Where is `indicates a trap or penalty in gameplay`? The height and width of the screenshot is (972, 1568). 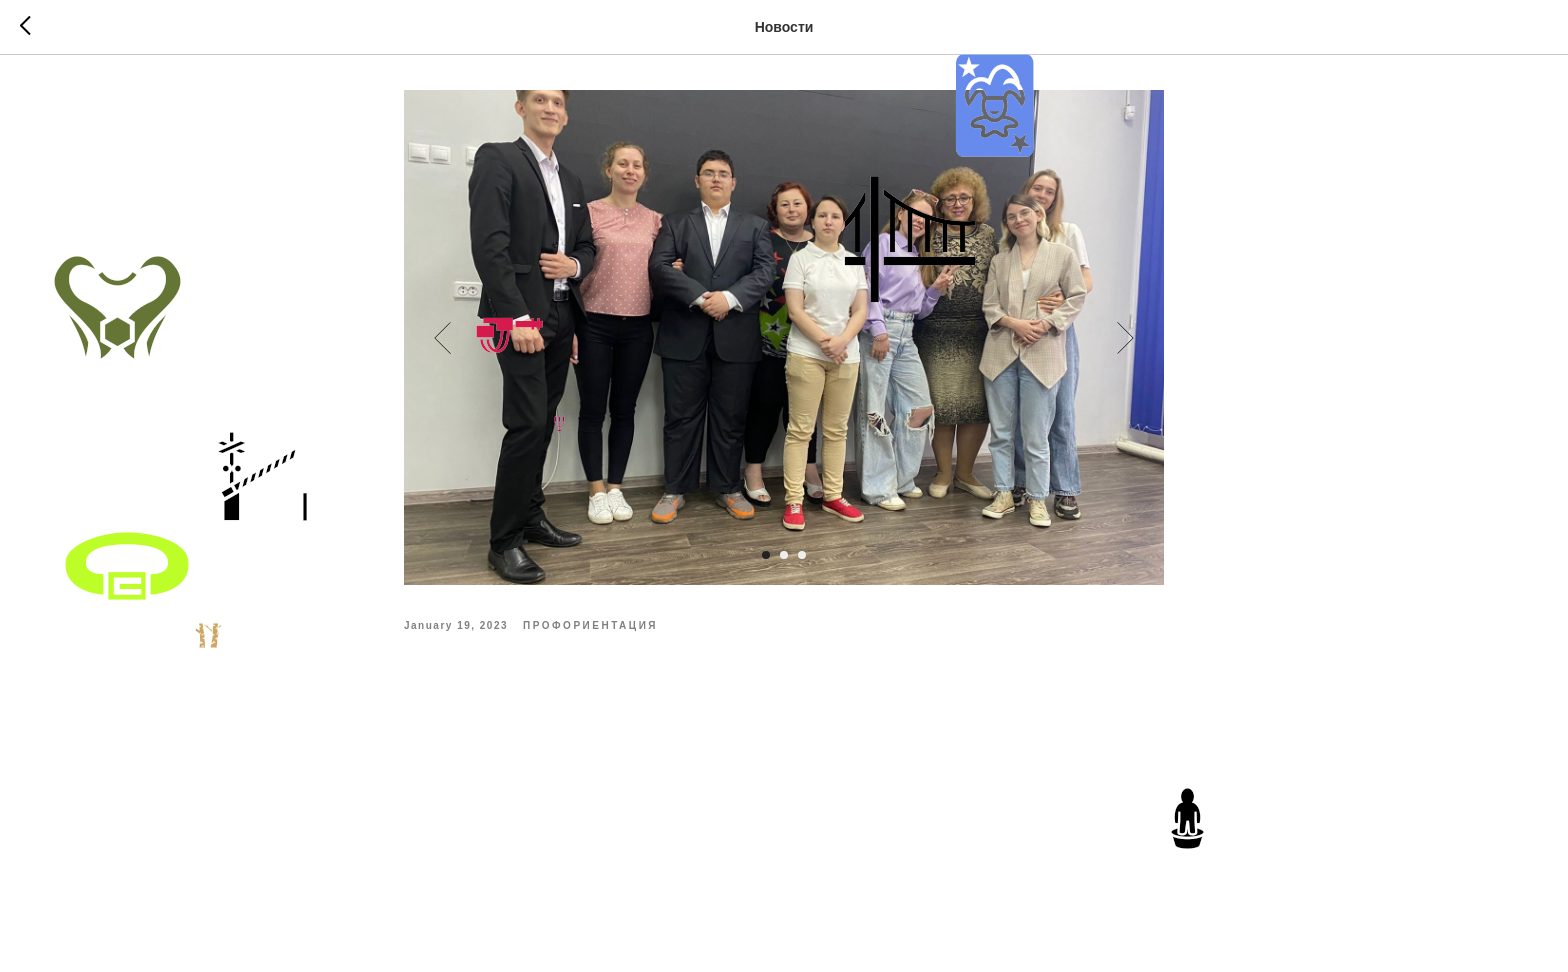 indicates a trap or penalty in gameplay is located at coordinates (1187, 818).